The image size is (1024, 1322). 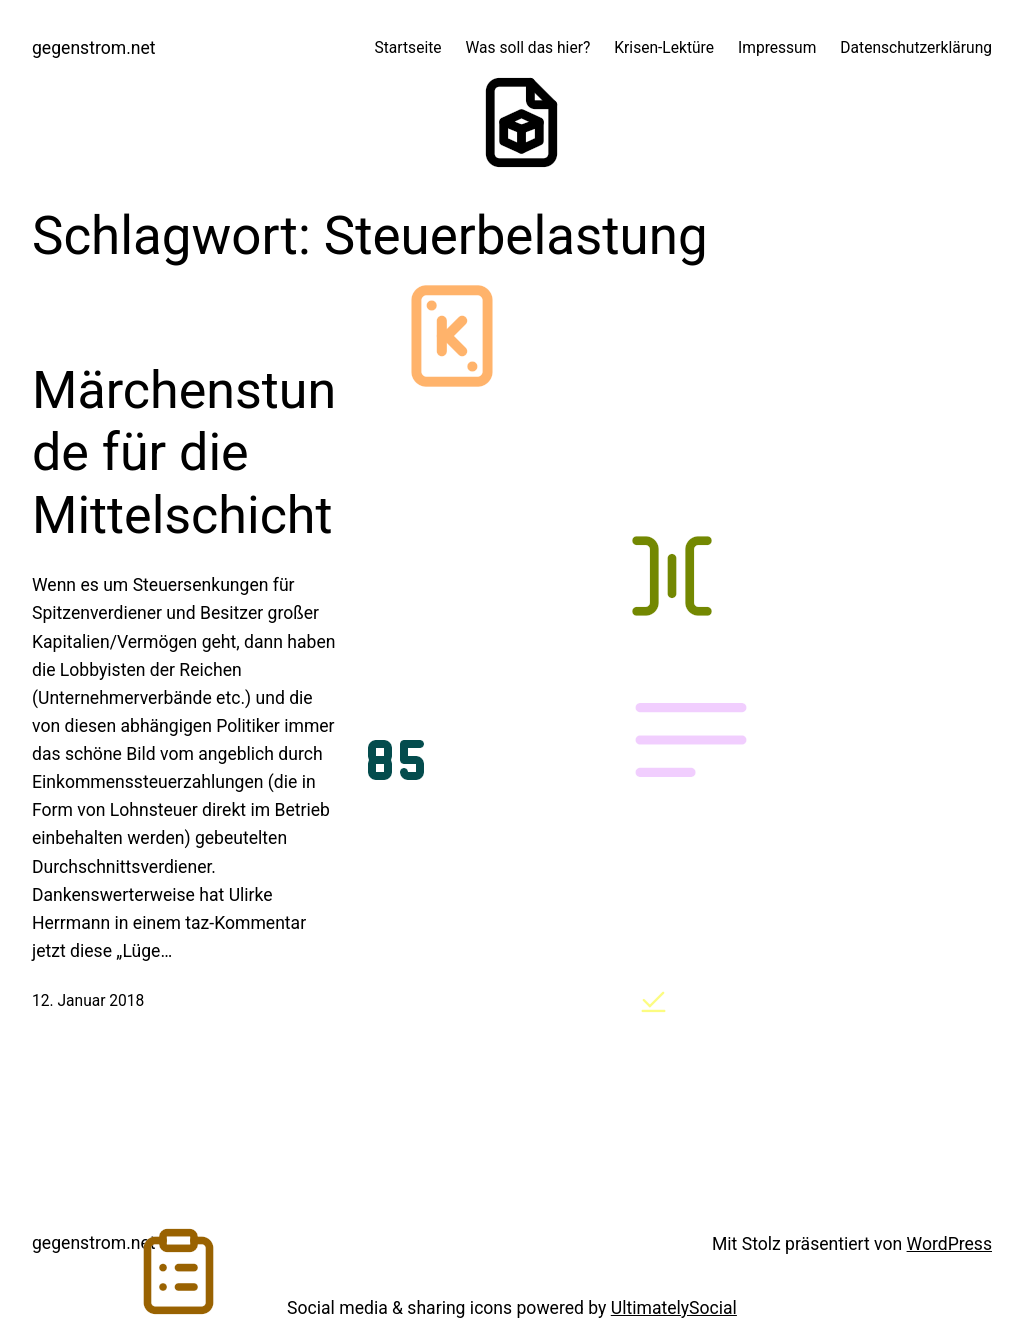 I want to click on open navigation menu, so click(x=691, y=740).